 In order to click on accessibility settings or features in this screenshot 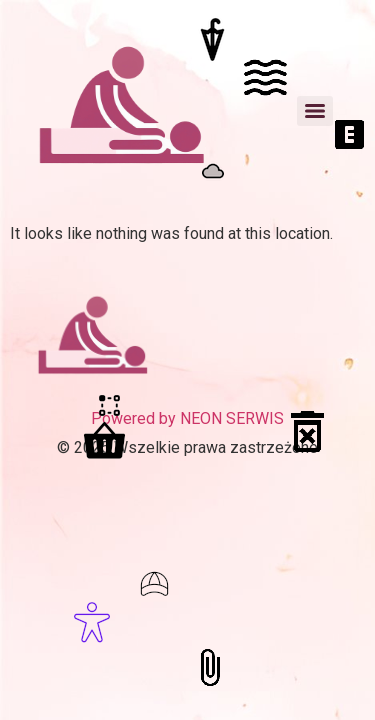, I will do `click(92, 623)`.